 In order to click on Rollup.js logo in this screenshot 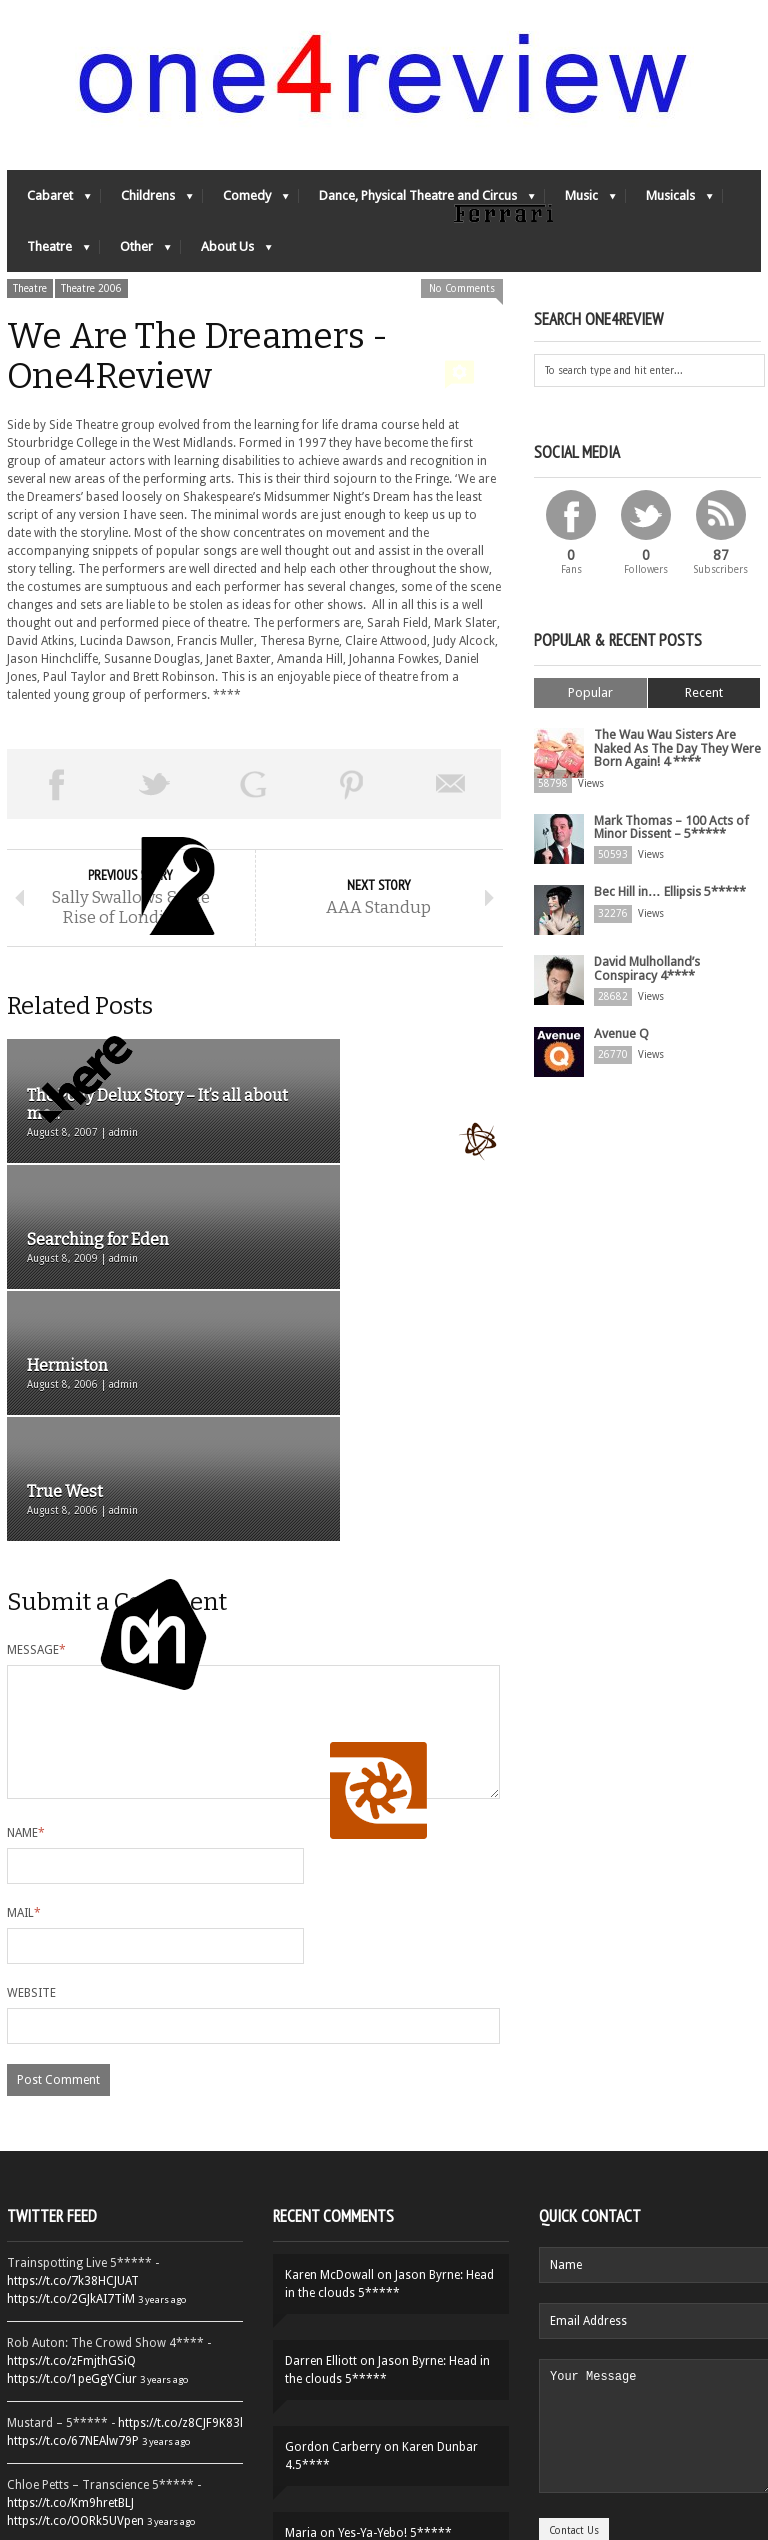, I will do `click(178, 886)`.